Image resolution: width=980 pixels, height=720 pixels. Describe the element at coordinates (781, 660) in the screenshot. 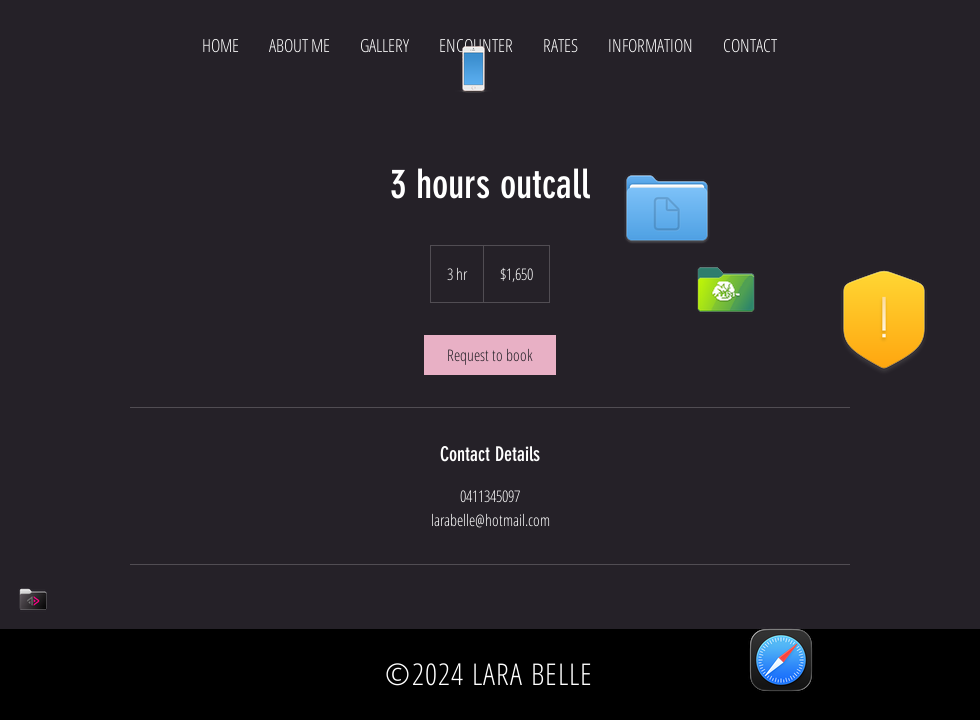

I see `open Safari web browser` at that location.